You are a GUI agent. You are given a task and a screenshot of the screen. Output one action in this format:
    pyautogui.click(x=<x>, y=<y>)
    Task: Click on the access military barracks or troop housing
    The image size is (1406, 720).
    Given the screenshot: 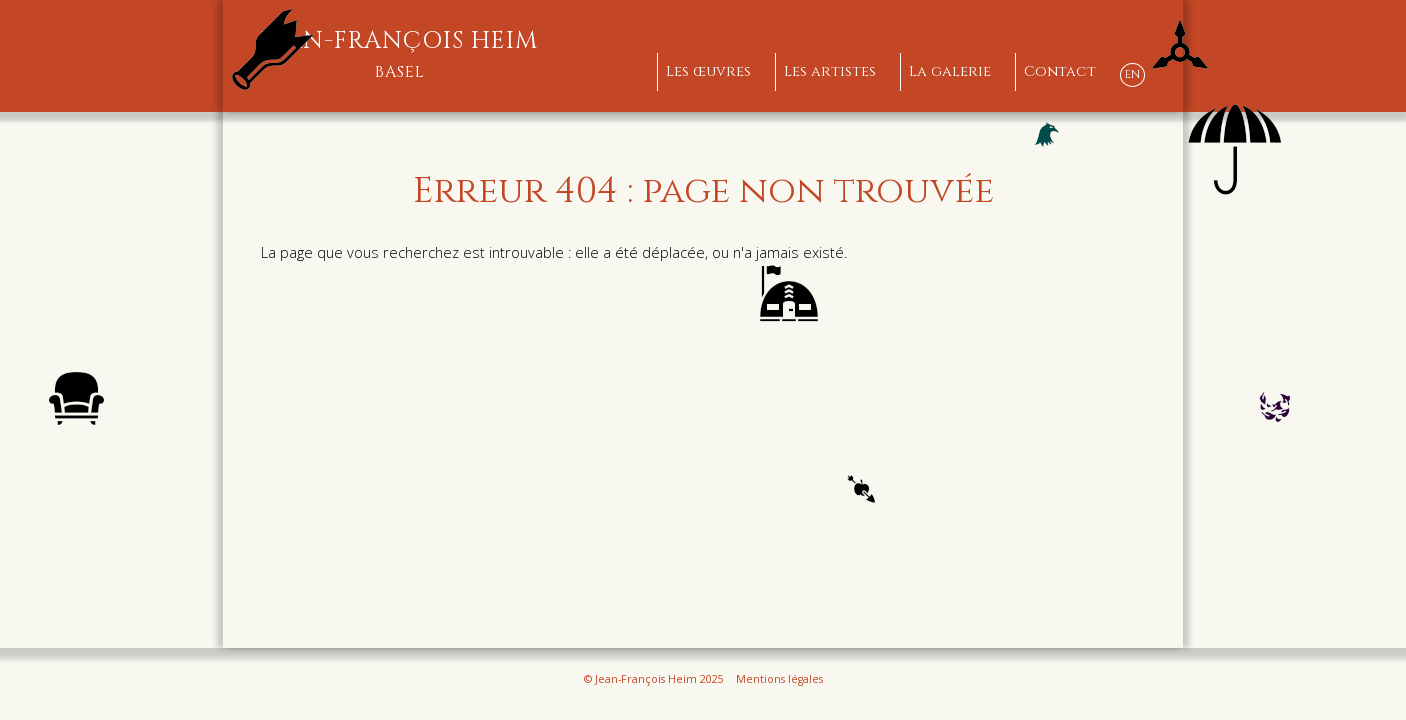 What is the action you would take?
    pyautogui.click(x=789, y=294)
    